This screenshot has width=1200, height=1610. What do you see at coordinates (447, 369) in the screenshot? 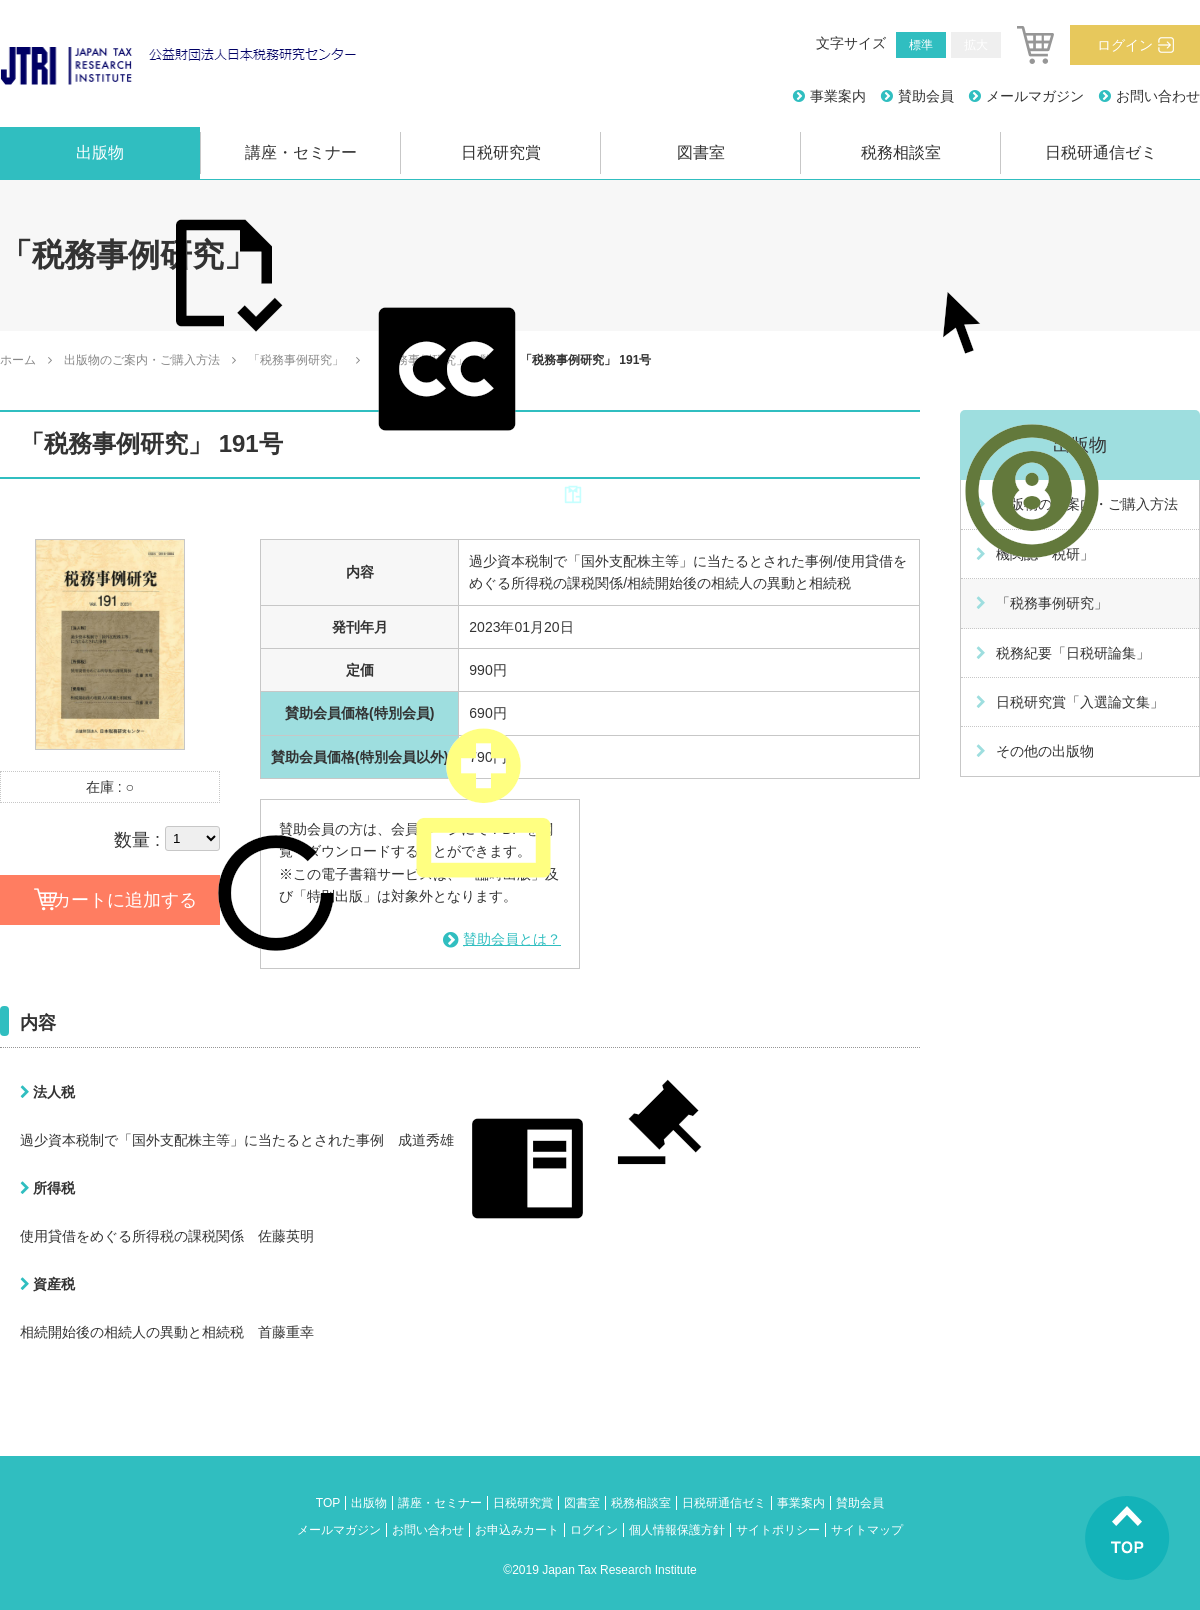
I see `enable closed captions for video content` at bounding box center [447, 369].